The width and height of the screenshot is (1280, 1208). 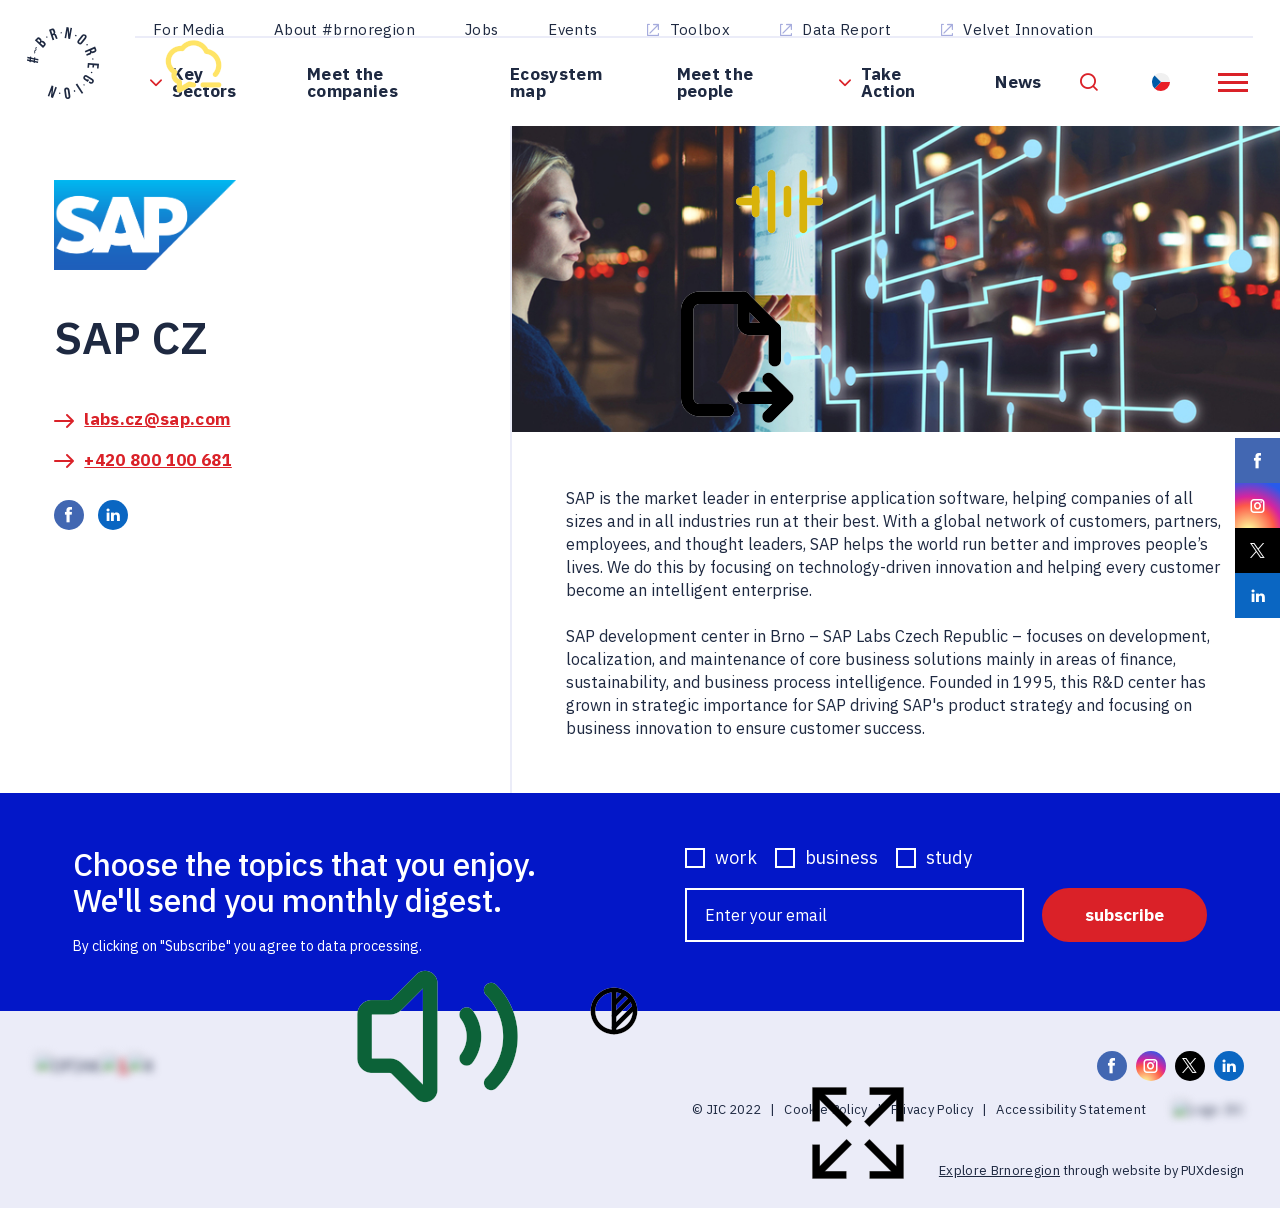 What do you see at coordinates (192, 66) in the screenshot?
I see `remove a message or conversation` at bounding box center [192, 66].